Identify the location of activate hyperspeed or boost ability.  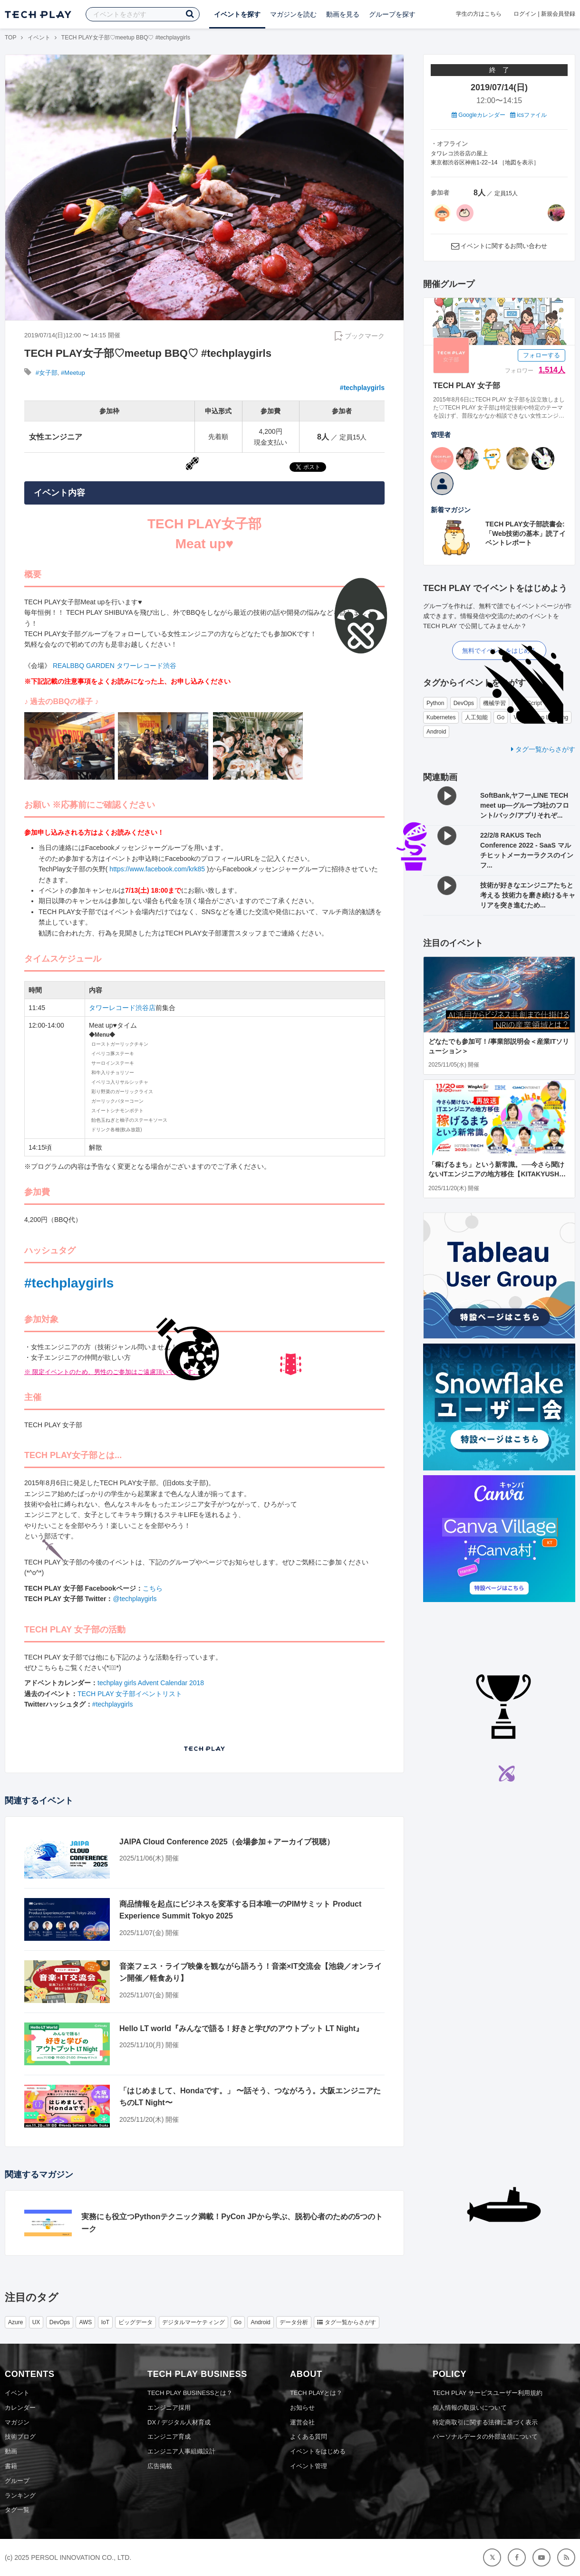
(507, 1774).